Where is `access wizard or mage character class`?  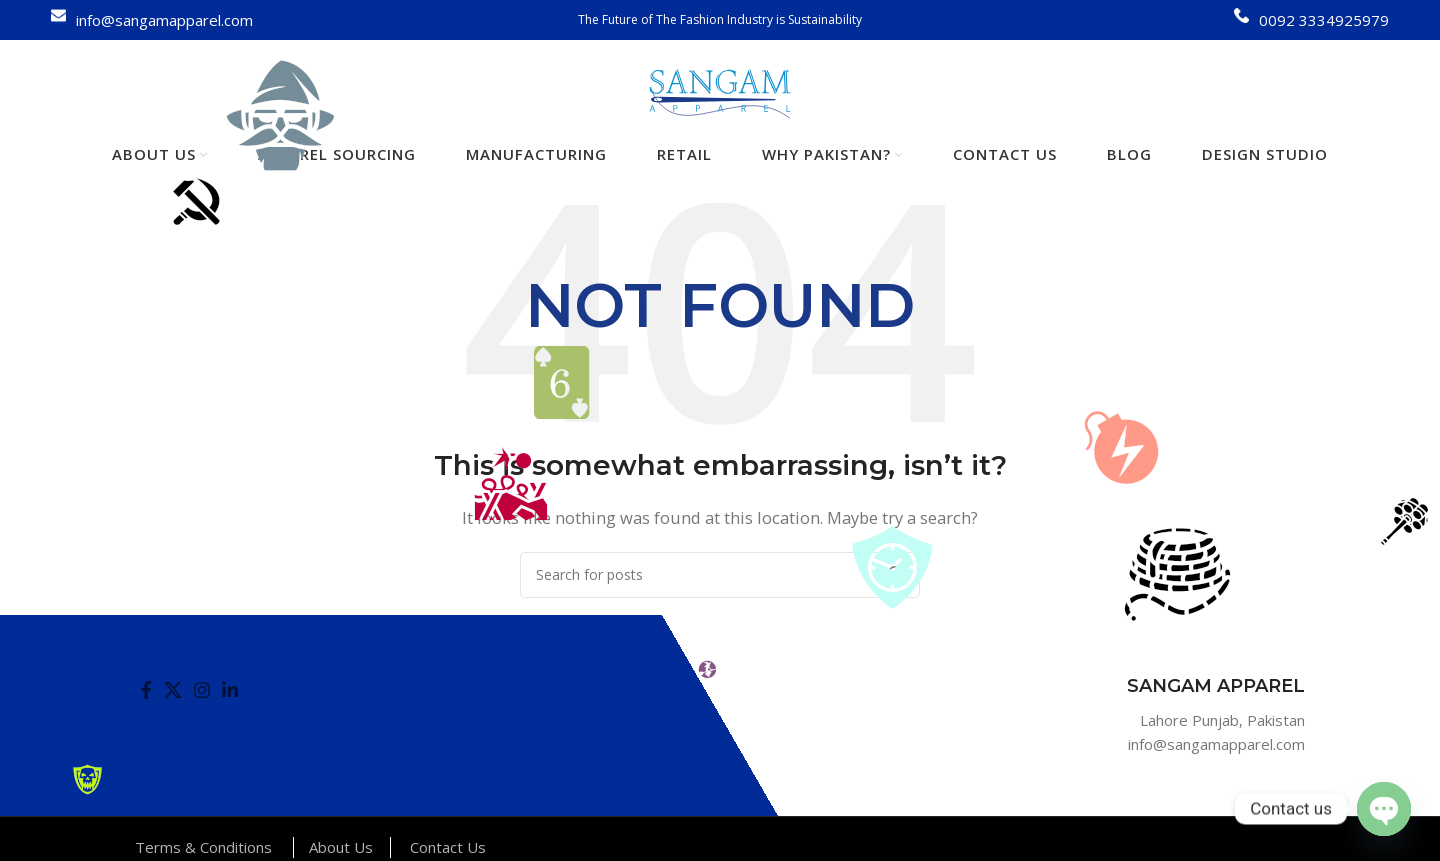 access wizard or mage character class is located at coordinates (280, 115).